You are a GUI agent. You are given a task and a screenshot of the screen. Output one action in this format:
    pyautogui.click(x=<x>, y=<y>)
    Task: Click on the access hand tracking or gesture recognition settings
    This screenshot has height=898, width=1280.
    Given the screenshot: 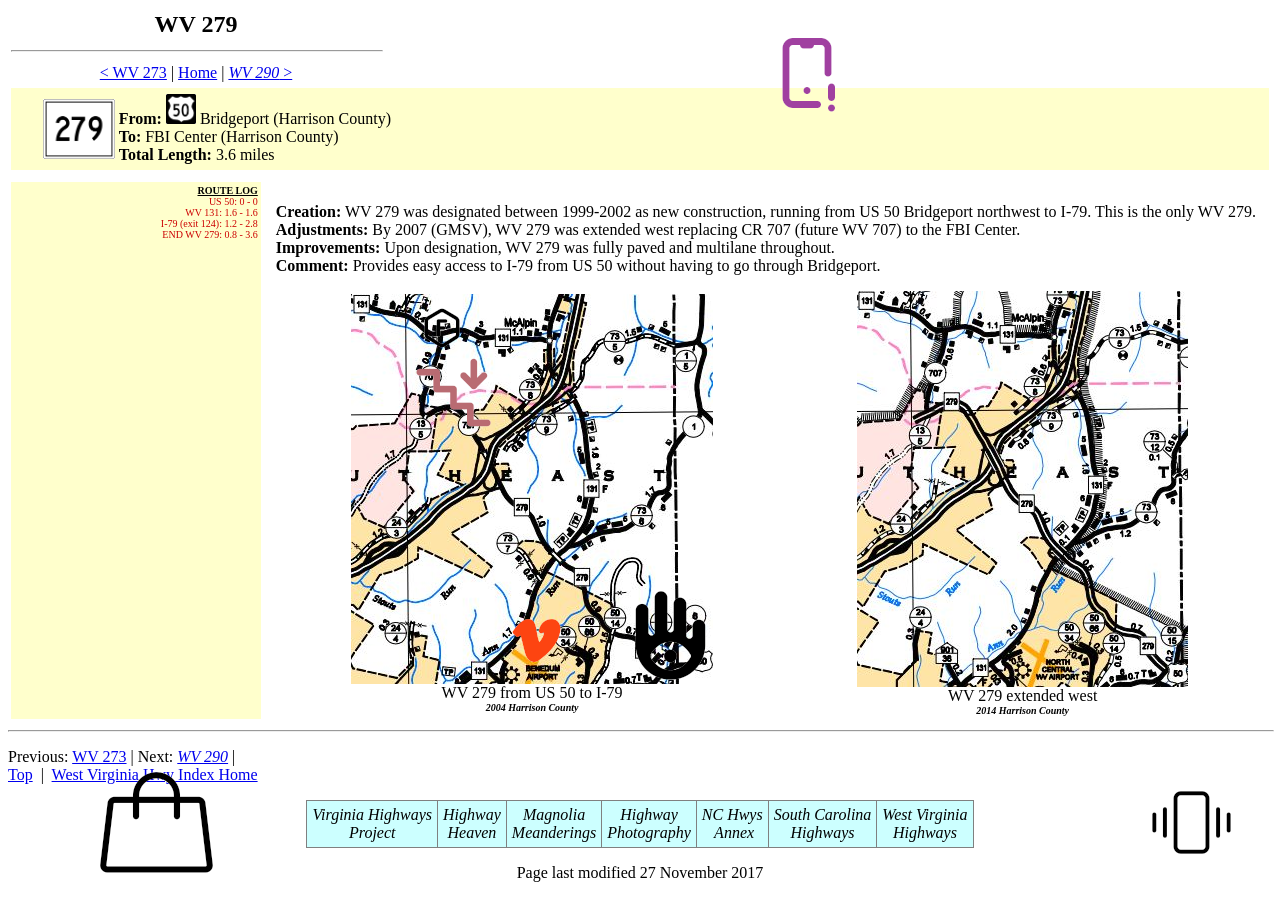 What is the action you would take?
    pyautogui.click(x=670, y=635)
    